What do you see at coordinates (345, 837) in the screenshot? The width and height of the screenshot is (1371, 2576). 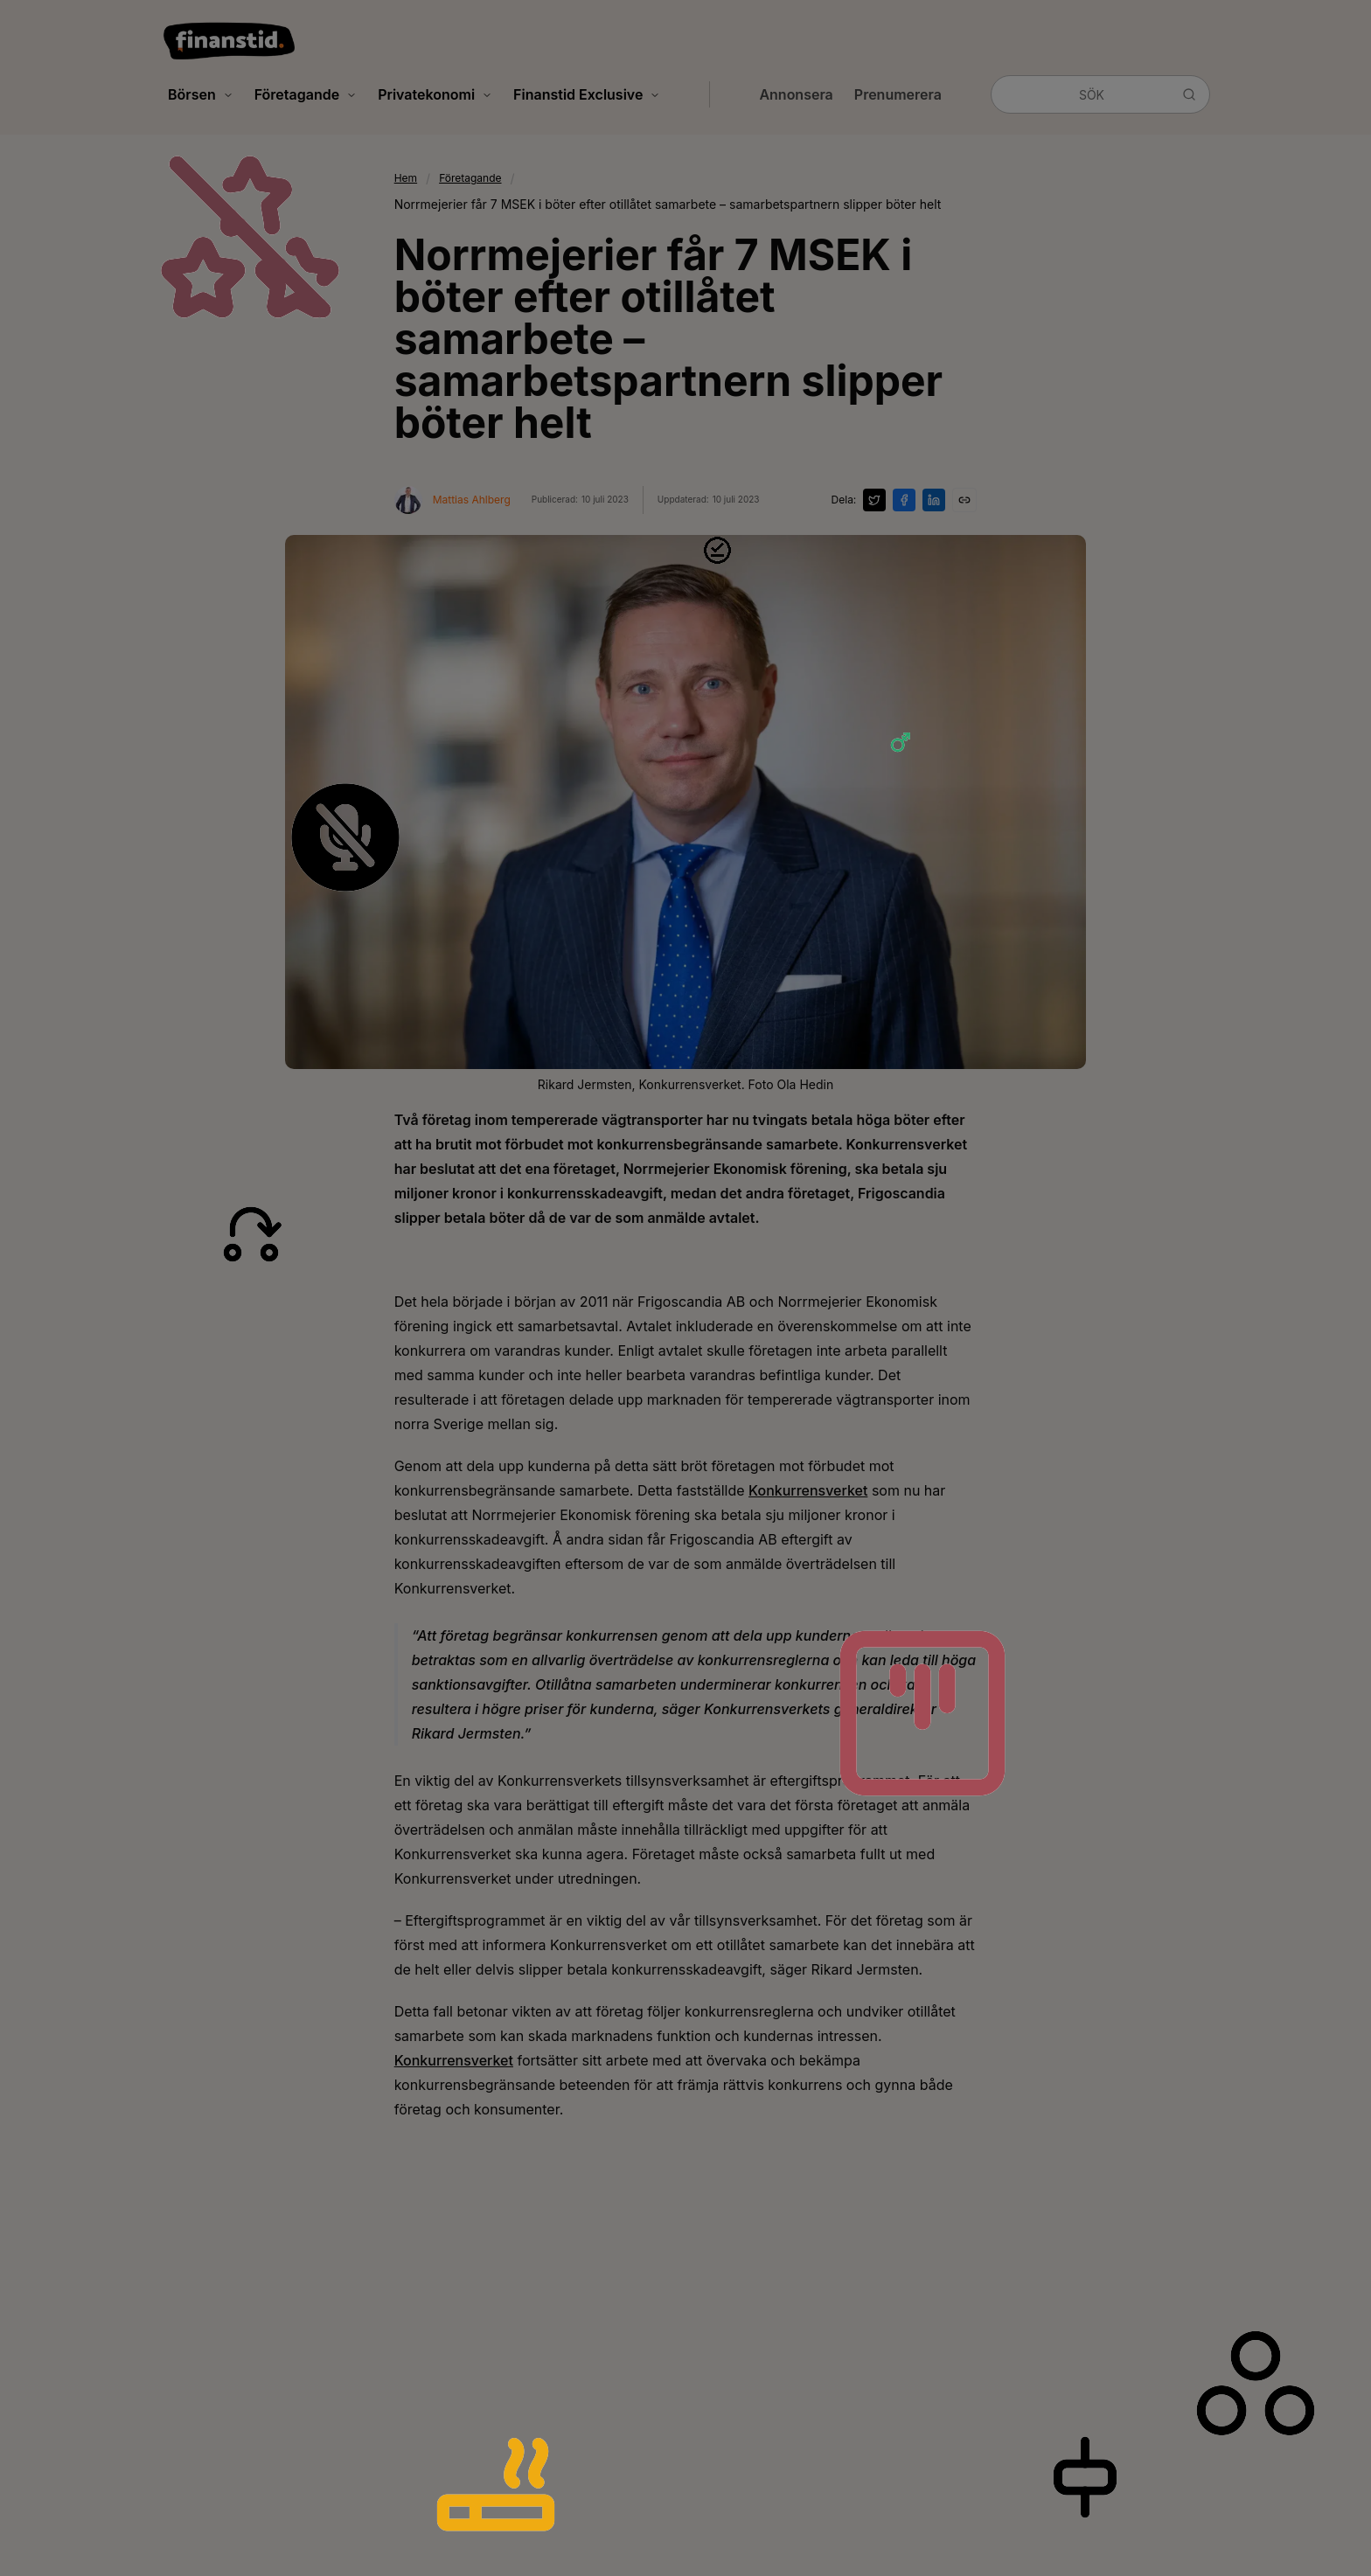 I see `mute your microphone` at bounding box center [345, 837].